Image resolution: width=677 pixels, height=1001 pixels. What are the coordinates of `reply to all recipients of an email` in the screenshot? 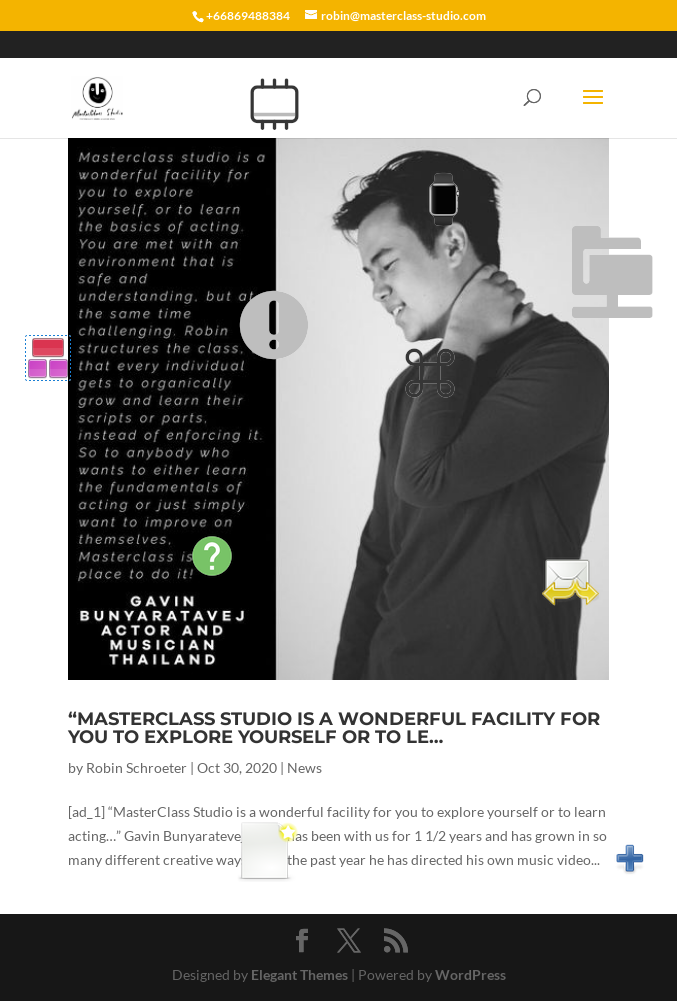 It's located at (570, 577).